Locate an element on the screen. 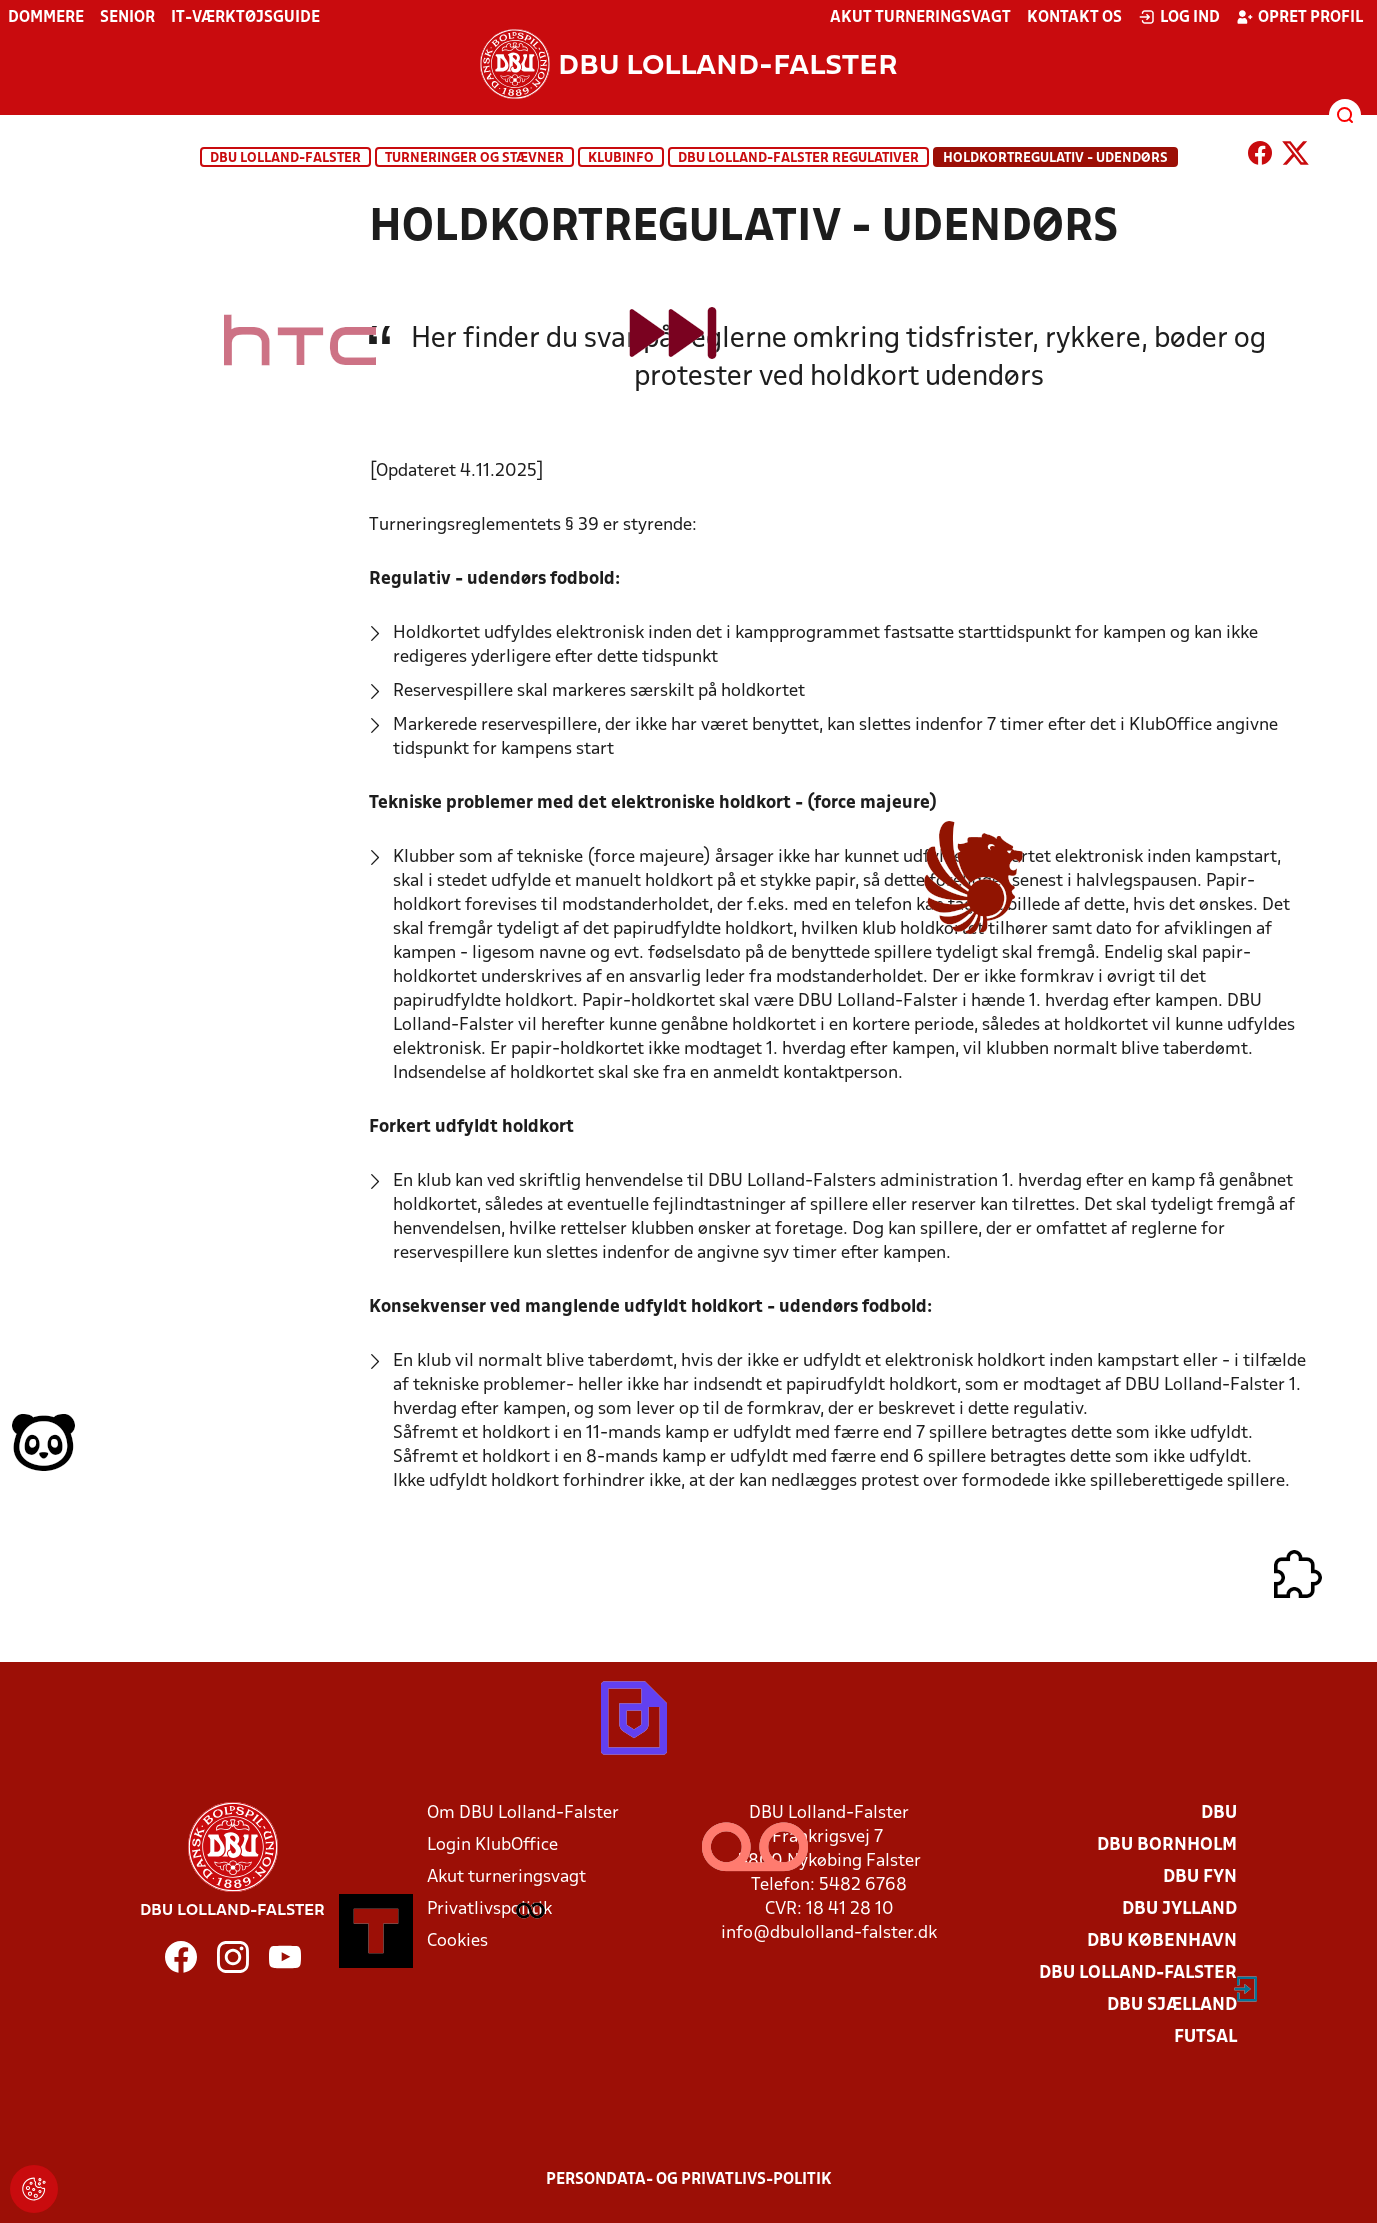 The width and height of the screenshot is (1377, 2223). log in to your account is located at coordinates (1247, 1989).